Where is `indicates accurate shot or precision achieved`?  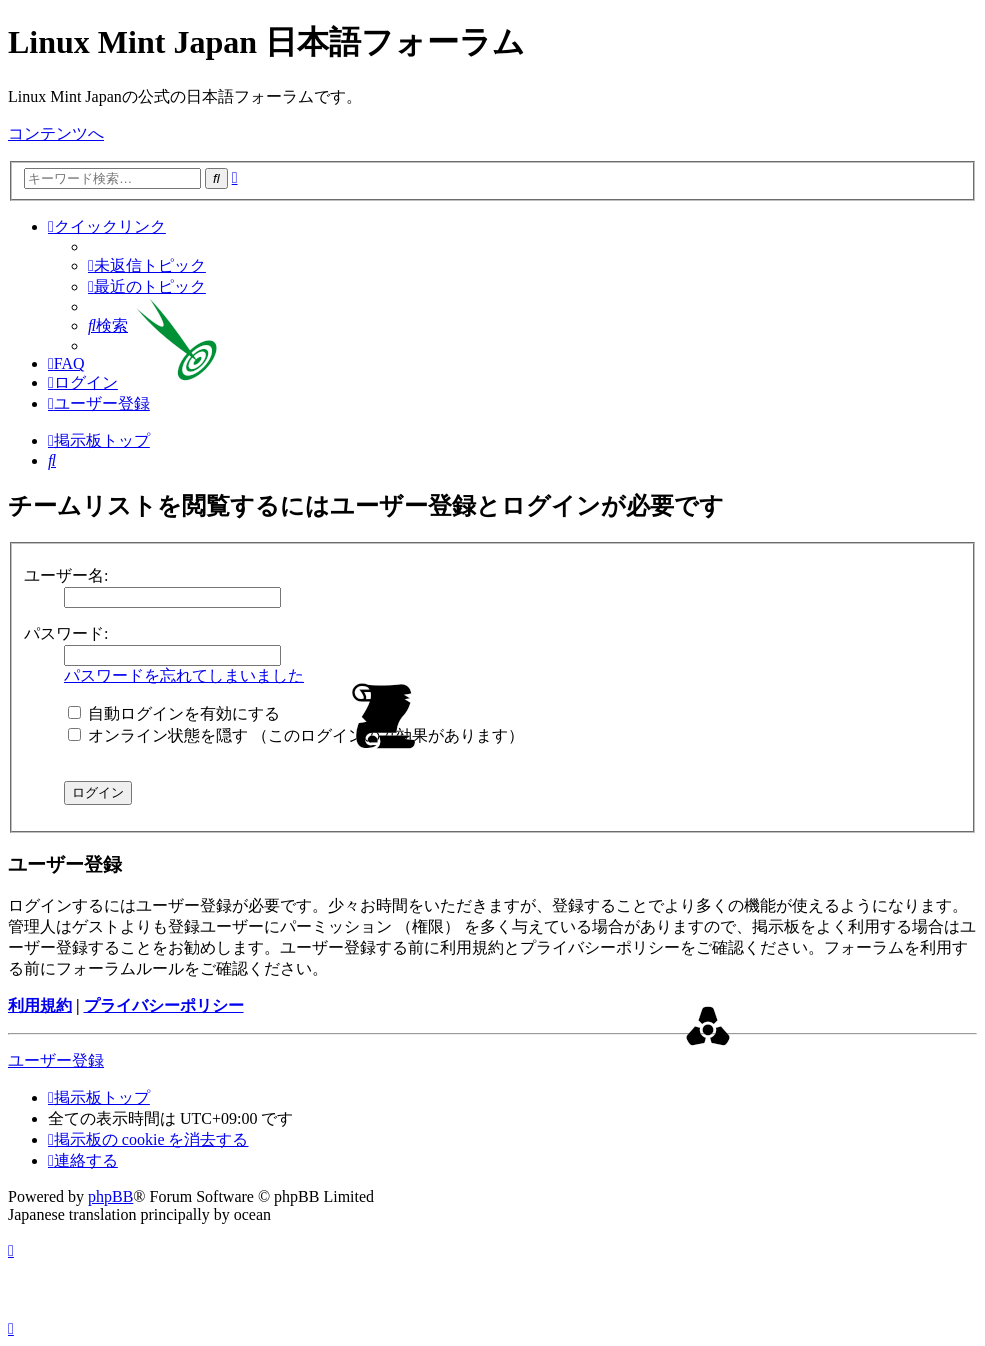
indicates accurate shot or precision achieved is located at coordinates (175, 339).